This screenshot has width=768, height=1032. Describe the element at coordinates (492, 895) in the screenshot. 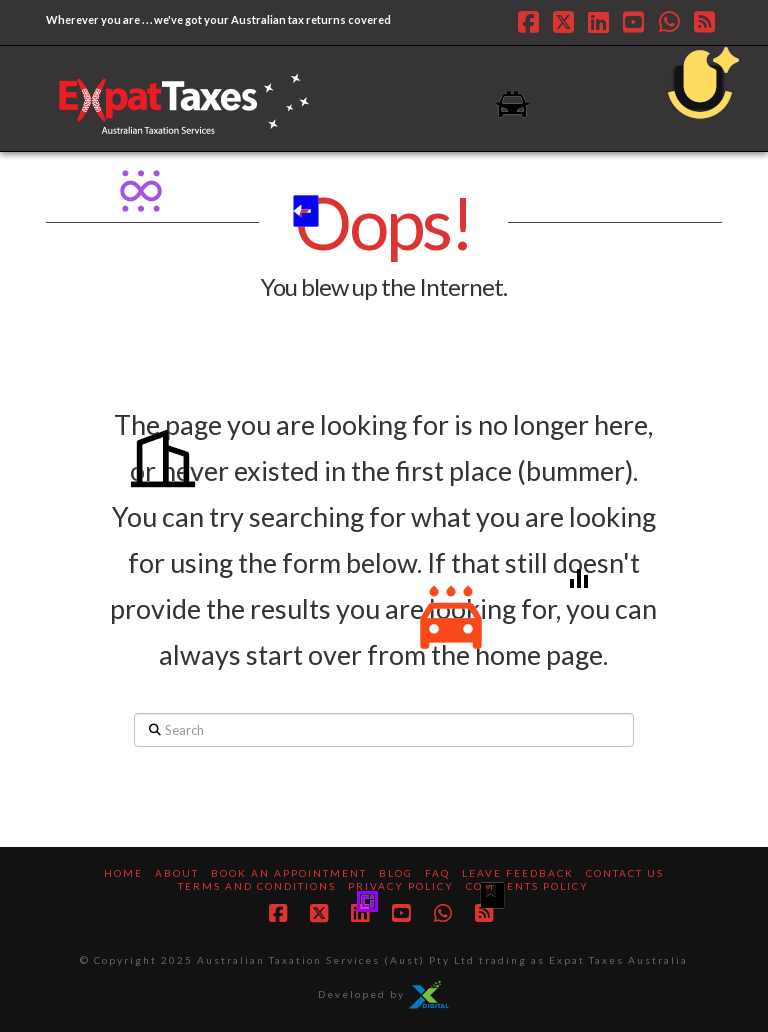

I see `view bookmarked file` at that location.